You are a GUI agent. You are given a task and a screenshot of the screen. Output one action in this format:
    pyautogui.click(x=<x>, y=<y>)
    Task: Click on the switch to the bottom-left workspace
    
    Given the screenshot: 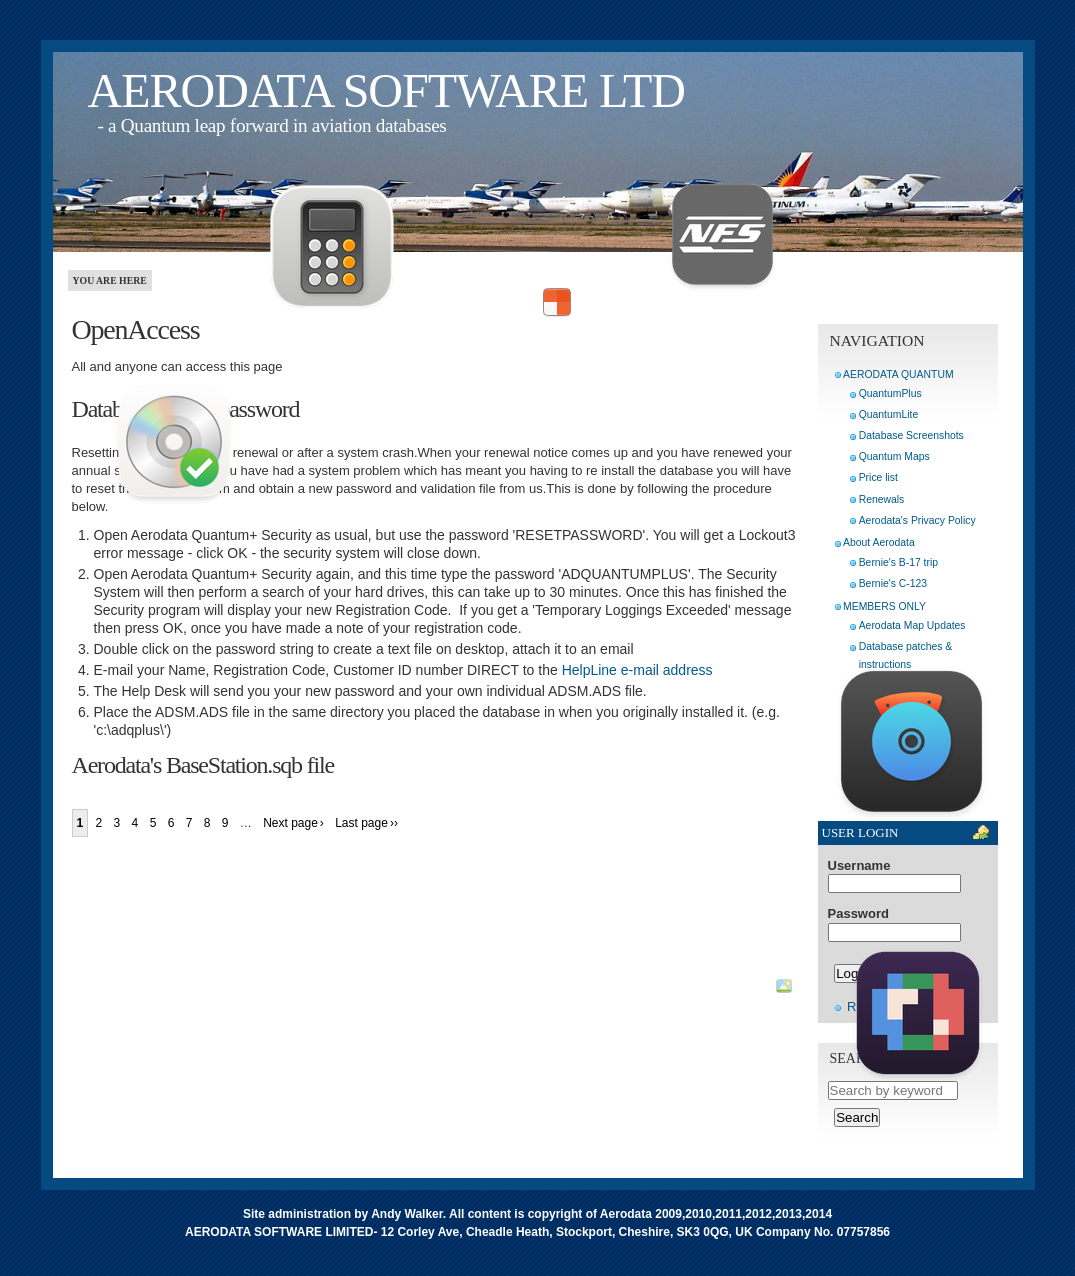 What is the action you would take?
    pyautogui.click(x=557, y=302)
    